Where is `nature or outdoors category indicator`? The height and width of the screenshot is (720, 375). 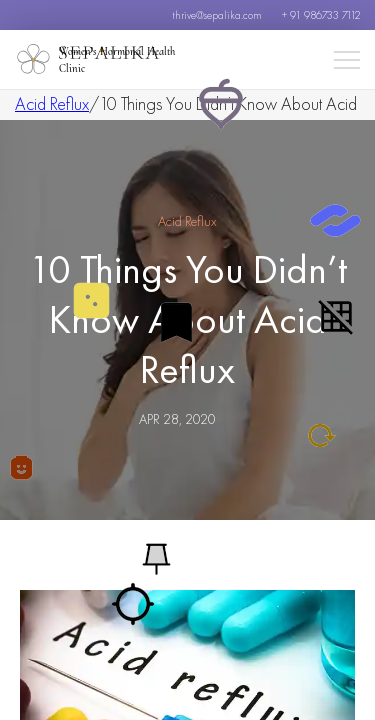
nature or outdoors category indicator is located at coordinates (221, 104).